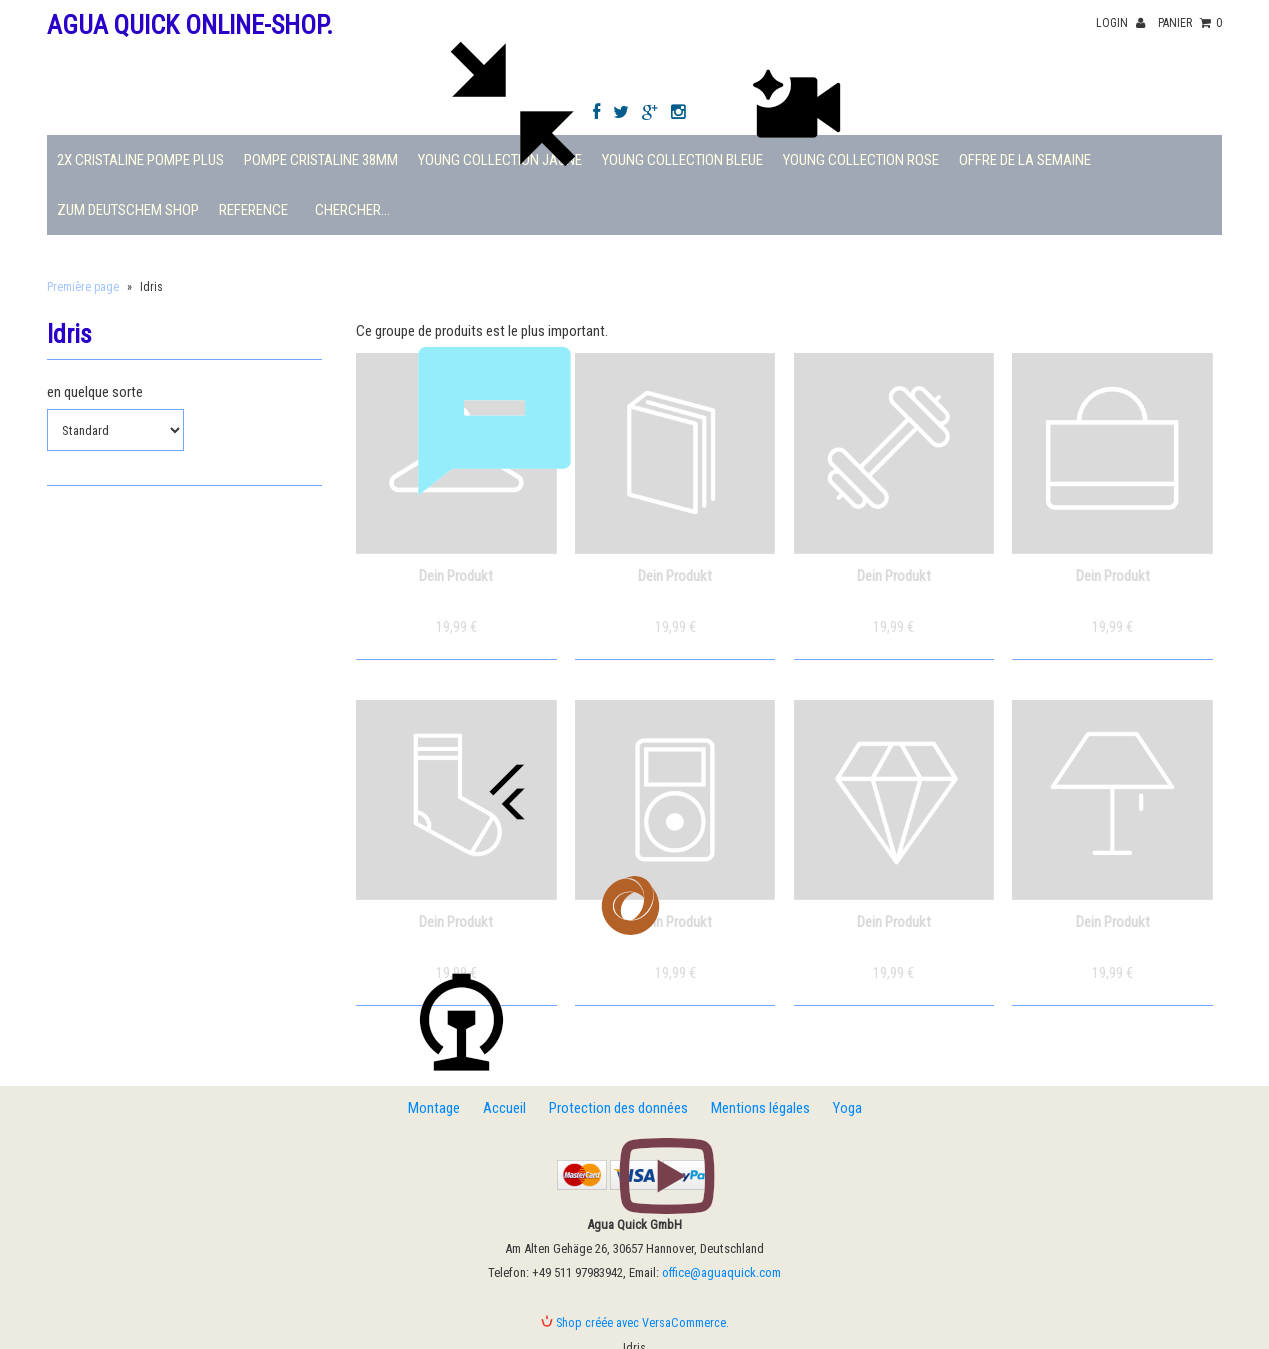  Describe the element at coordinates (461, 1024) in the screenshot. I see `china railway logo` at that location.